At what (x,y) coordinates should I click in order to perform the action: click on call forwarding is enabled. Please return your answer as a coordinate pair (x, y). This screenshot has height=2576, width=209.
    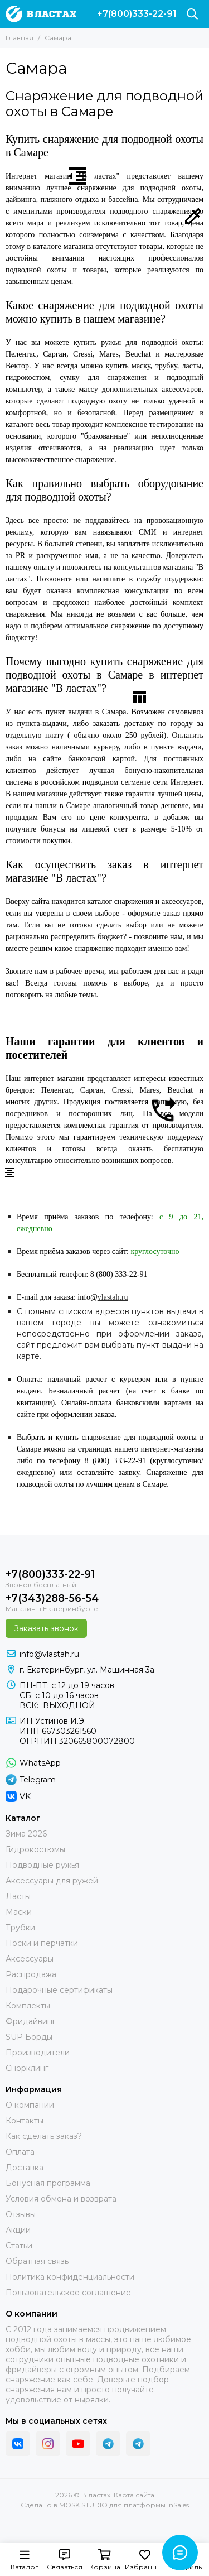
    Looking at the image, I should click on (163, 1111).